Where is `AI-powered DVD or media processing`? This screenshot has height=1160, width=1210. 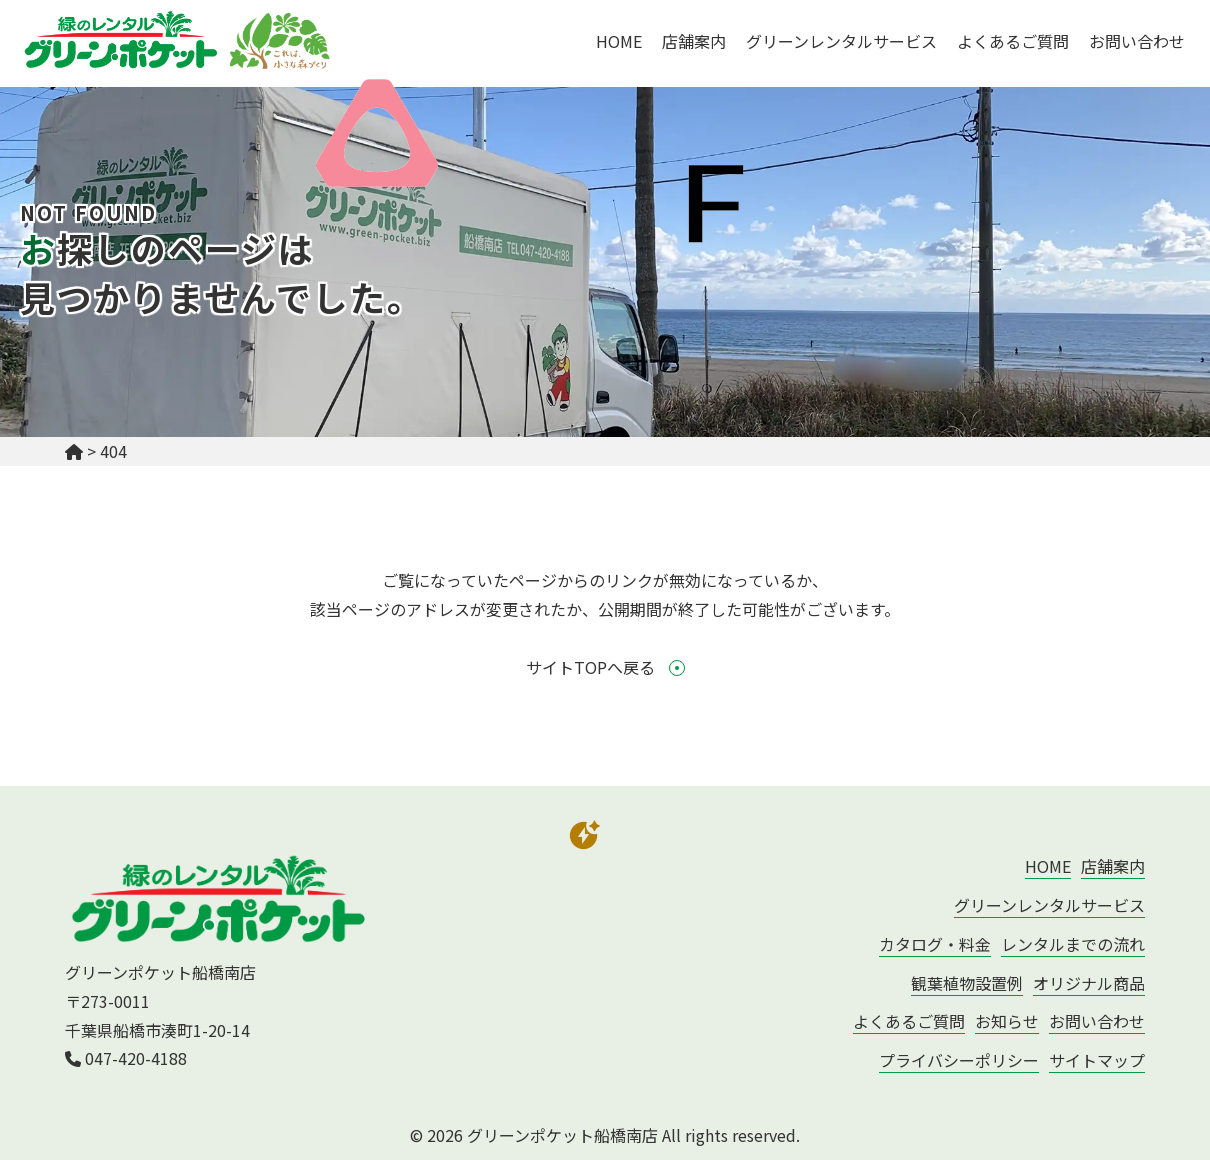
AI-powered DVD or media processing is located at coordinates (583, 835).